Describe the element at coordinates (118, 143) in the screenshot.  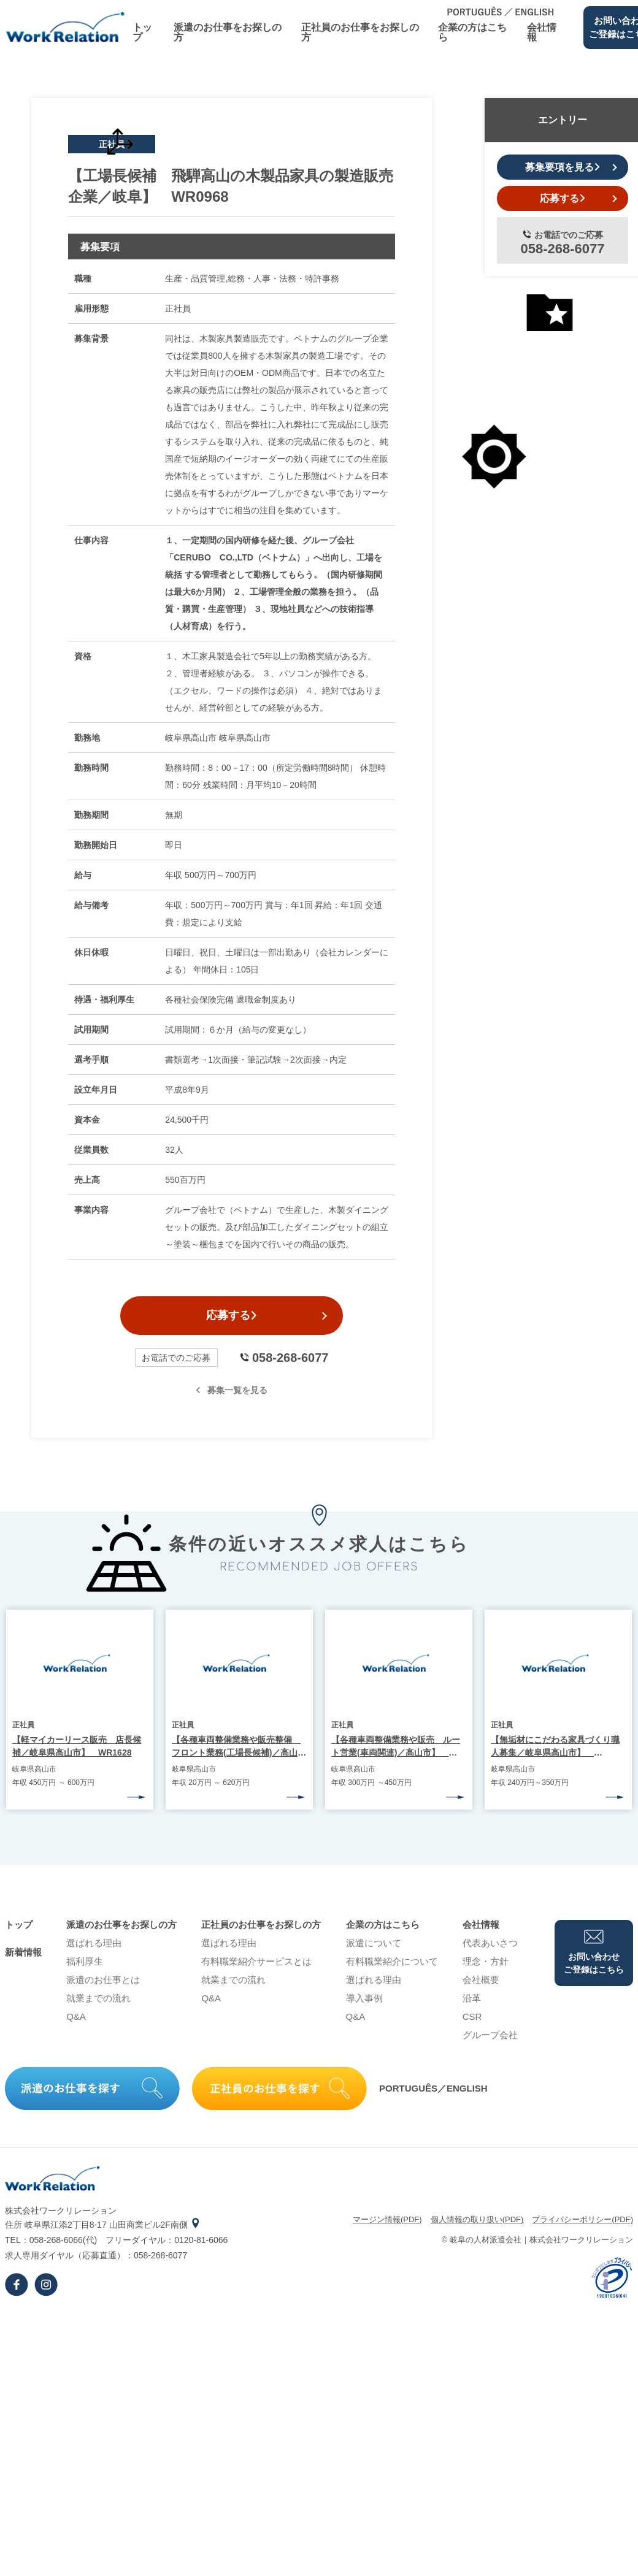
I see `switch to 3D view or coordinate system` at that location.